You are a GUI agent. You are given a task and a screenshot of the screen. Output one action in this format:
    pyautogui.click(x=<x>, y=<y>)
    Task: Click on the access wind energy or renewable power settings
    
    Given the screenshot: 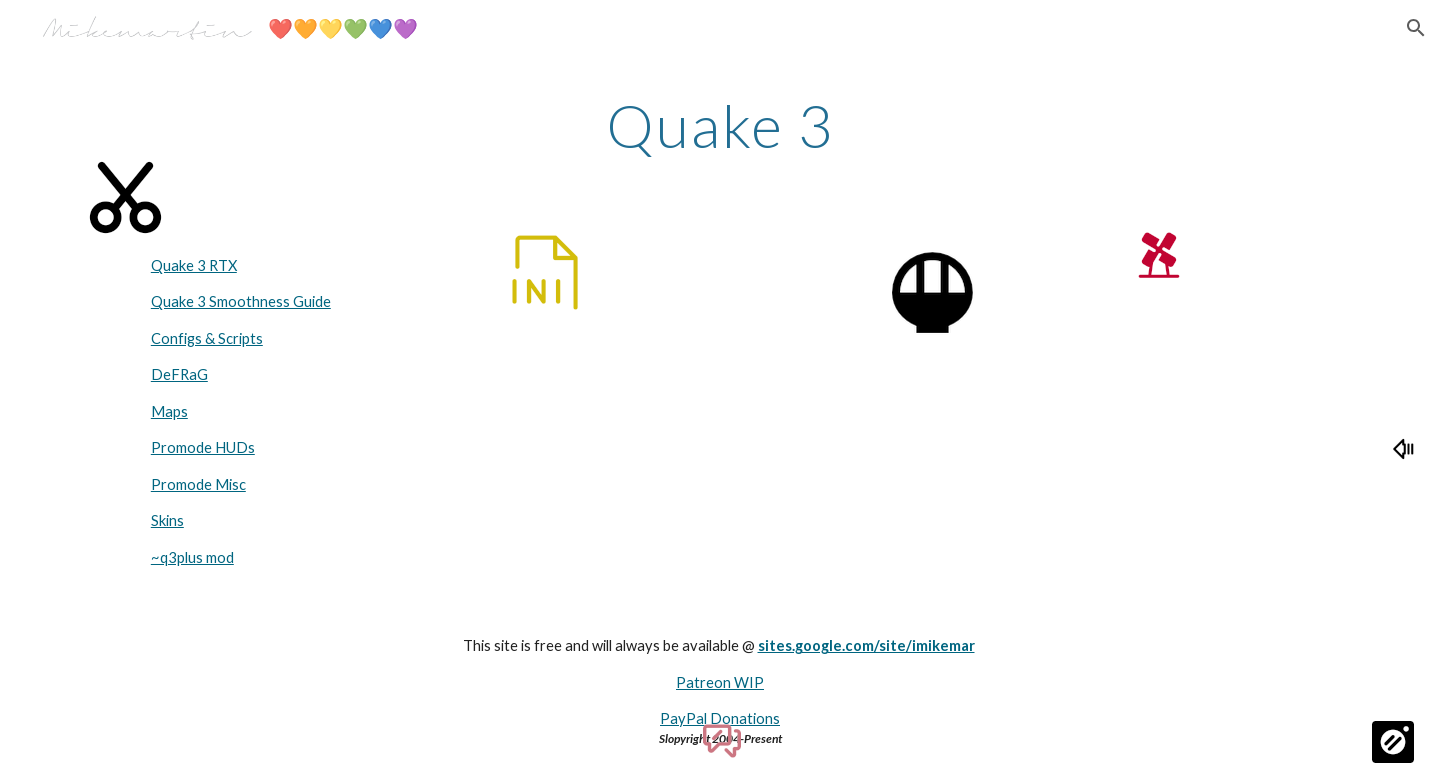 What is the action you would take?
    pyautogui.click(x=1159, y=256)
    